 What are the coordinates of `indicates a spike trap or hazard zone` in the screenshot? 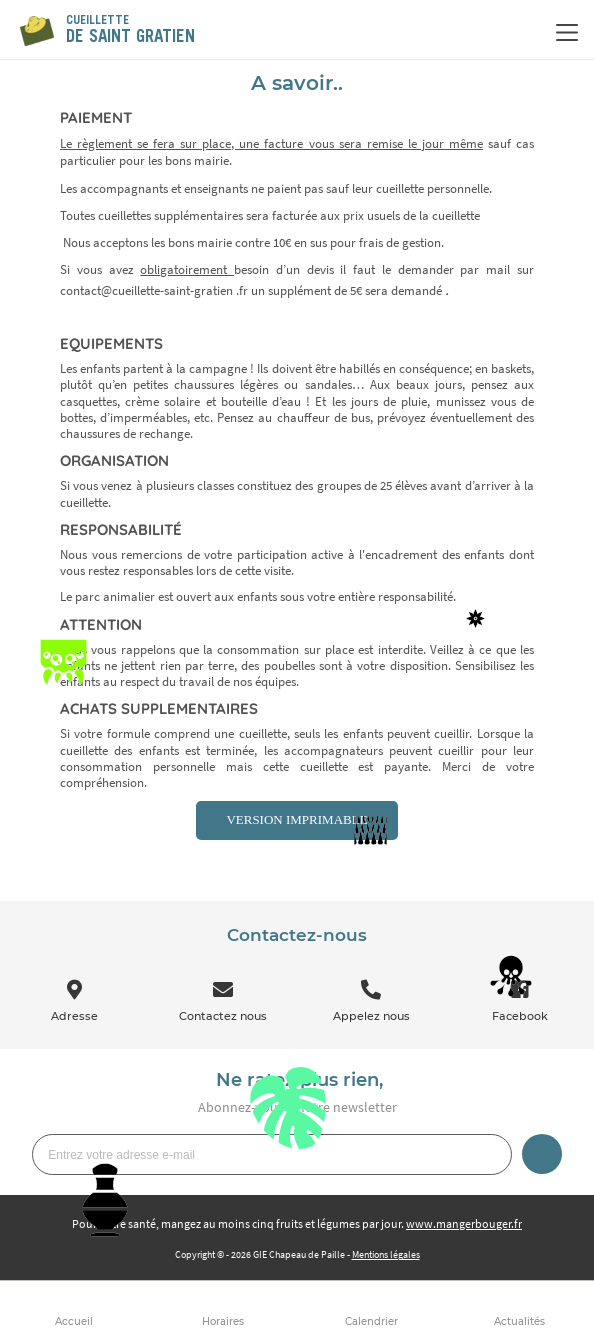 It's located at (370, 828).